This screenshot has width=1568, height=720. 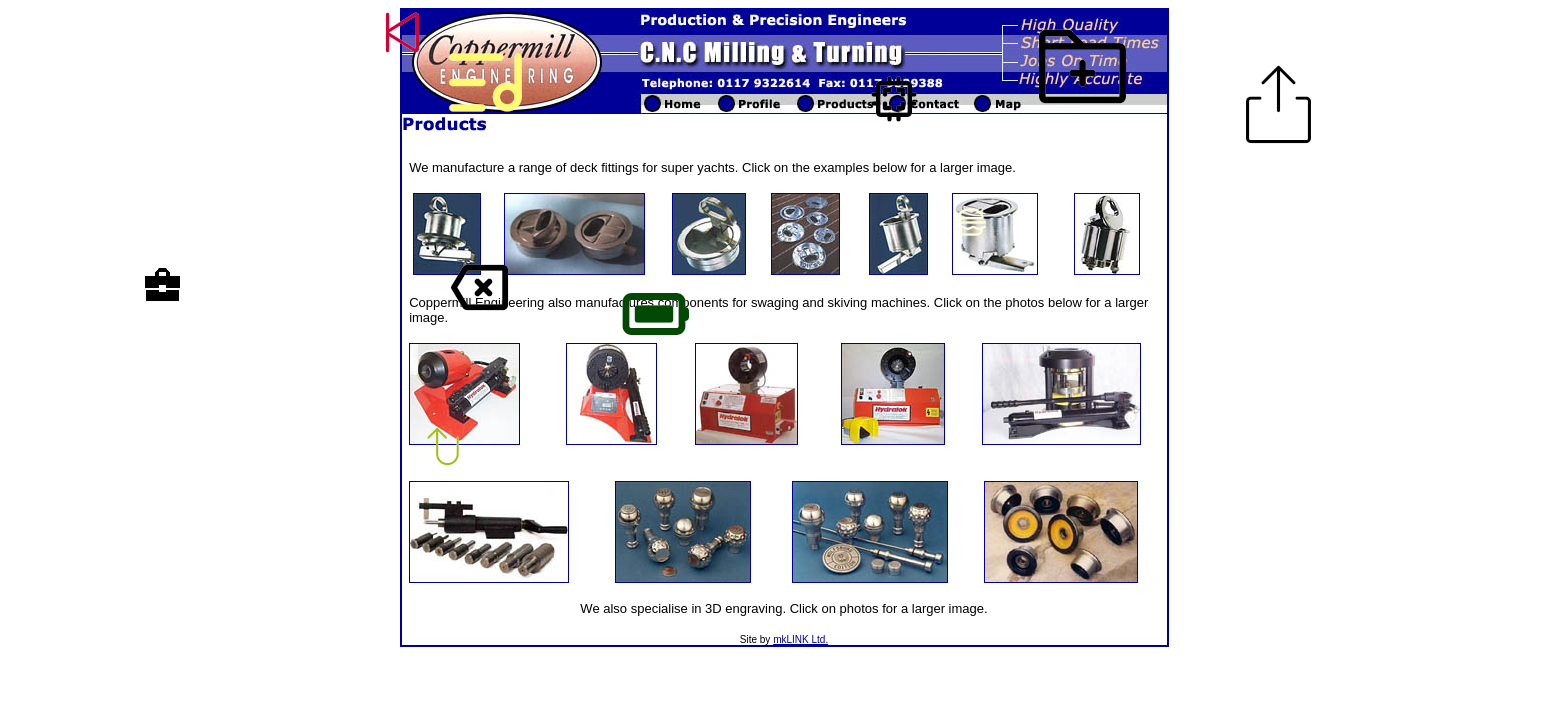 What do you see at coordinates (654, 314) in the screenshot?
I see `indicates full battery charge` at bounding box center [654, 314].